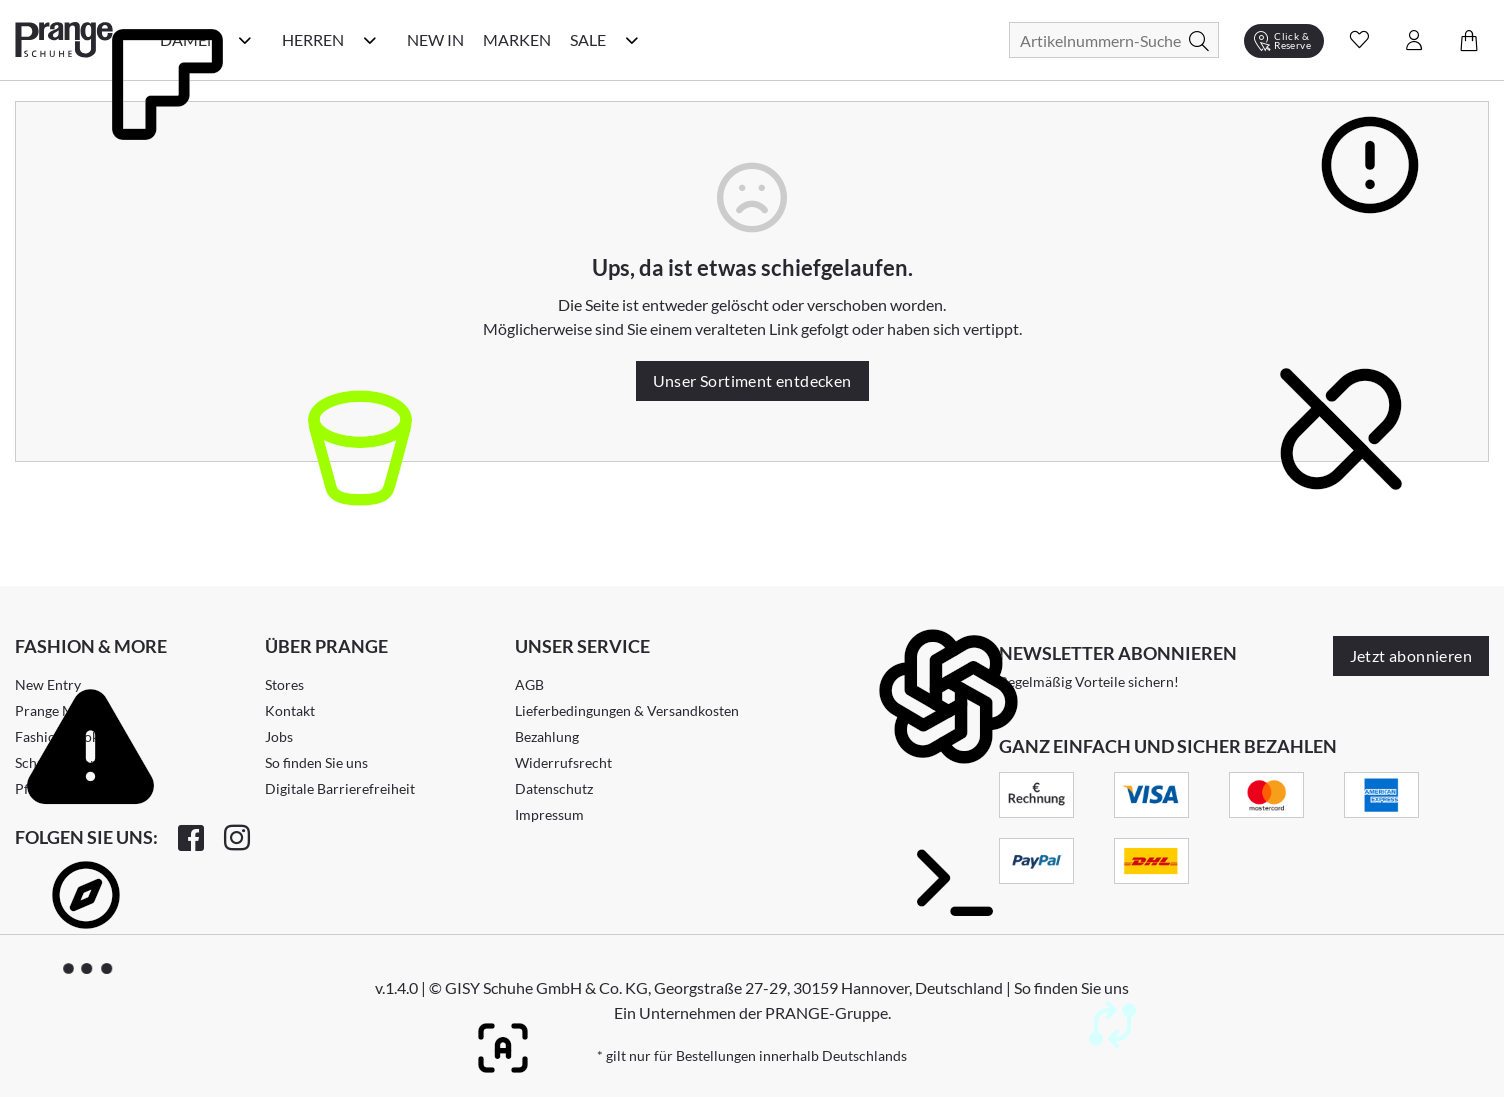 This screenshot has width=1504, height=1097. I want to click on open navigation or directions, so click(86, 895).